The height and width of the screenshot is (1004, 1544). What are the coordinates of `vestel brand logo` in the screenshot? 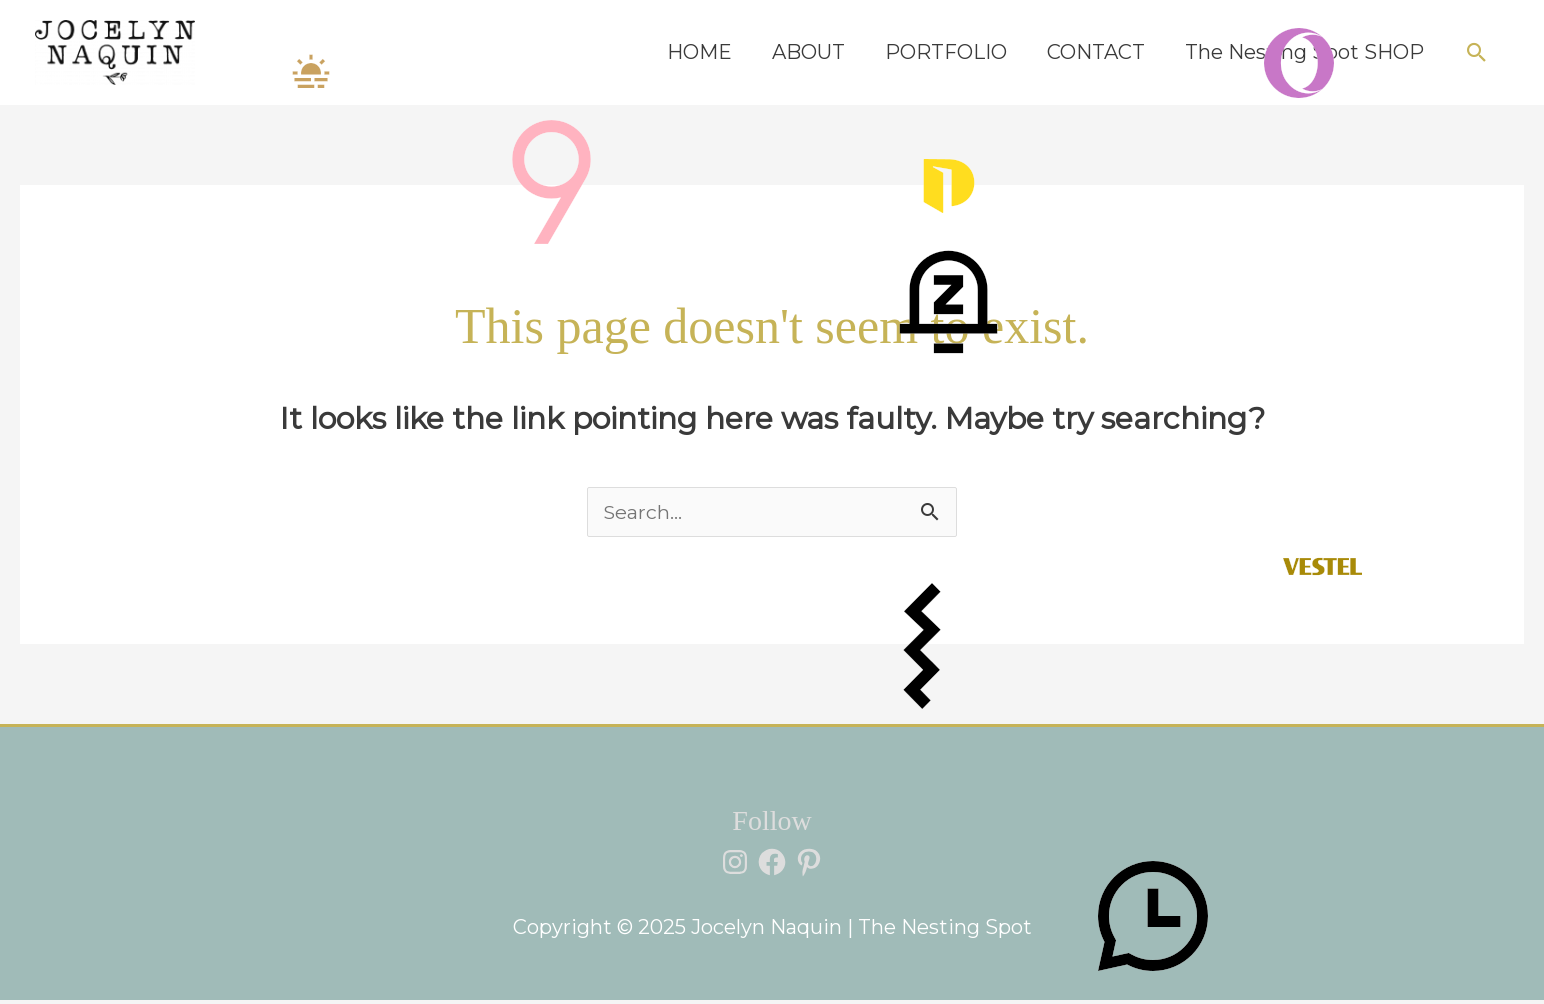 It's located at (1322, 566).